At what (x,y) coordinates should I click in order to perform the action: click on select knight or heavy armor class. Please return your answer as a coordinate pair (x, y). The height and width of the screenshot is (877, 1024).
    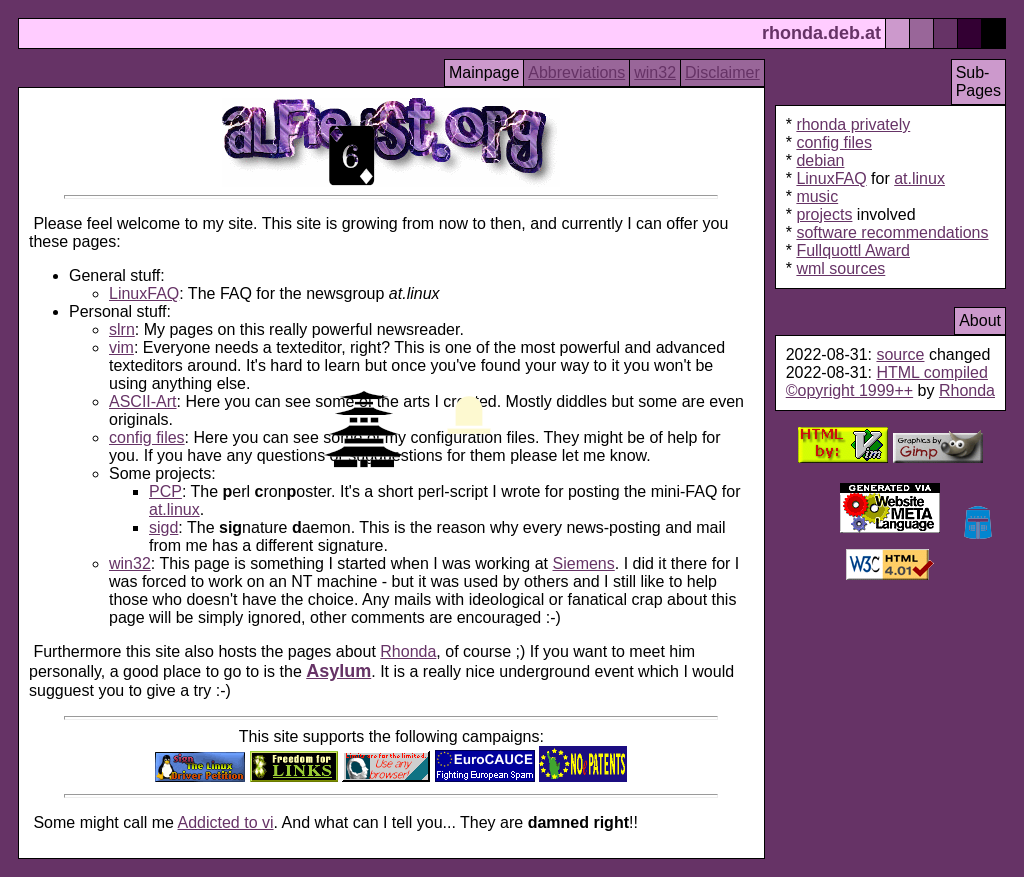
    Looking at the image, I should click on (978, 523).